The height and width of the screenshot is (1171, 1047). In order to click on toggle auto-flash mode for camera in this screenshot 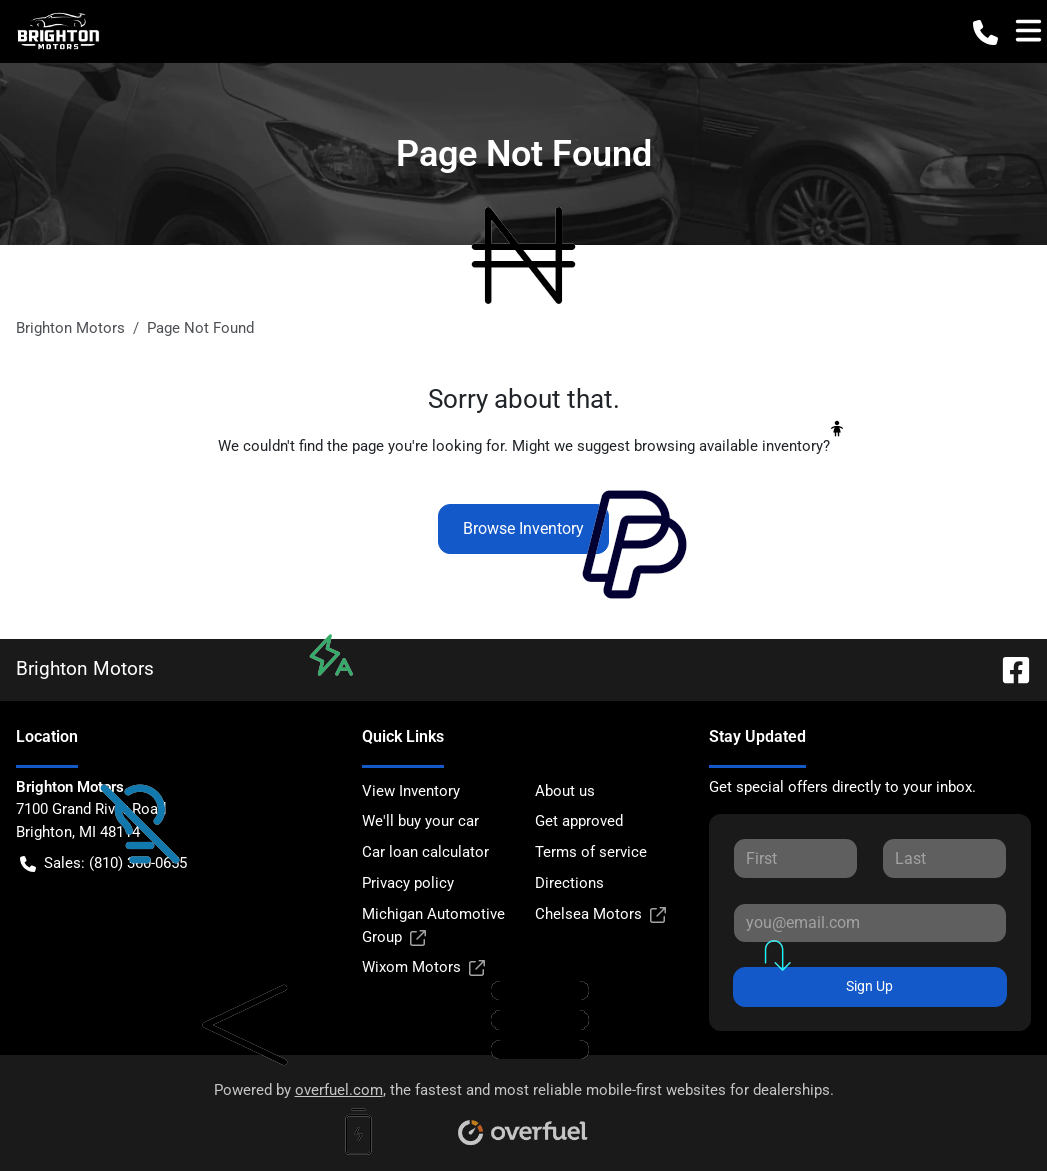, I will do `click(330, 656)`.